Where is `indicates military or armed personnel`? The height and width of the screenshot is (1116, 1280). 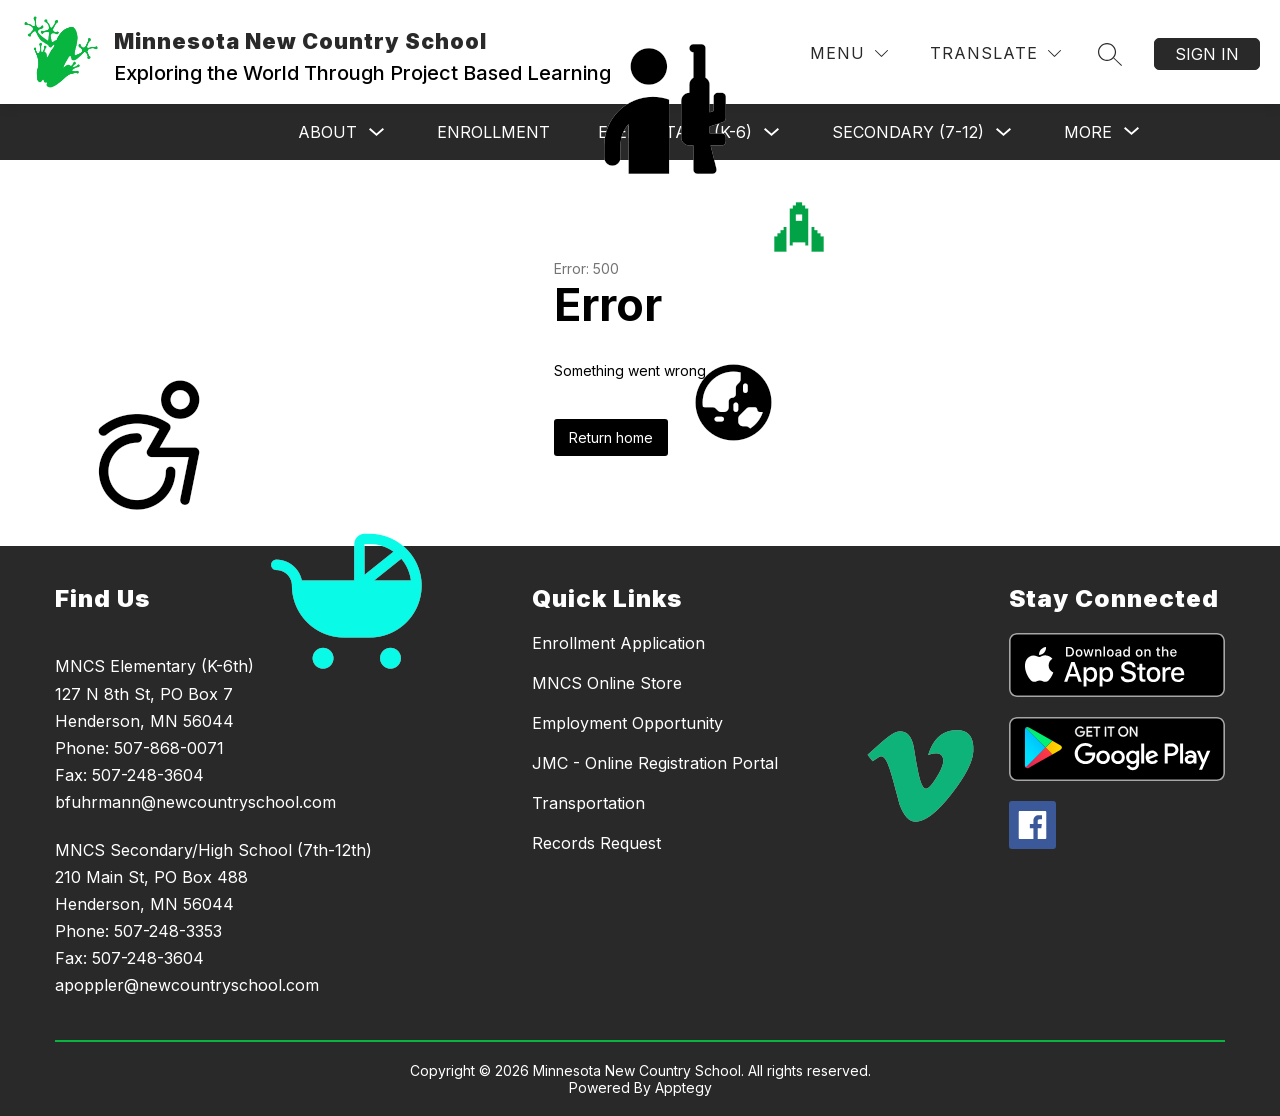 indicates military or armed personnel is located at coordinates (661, 109).